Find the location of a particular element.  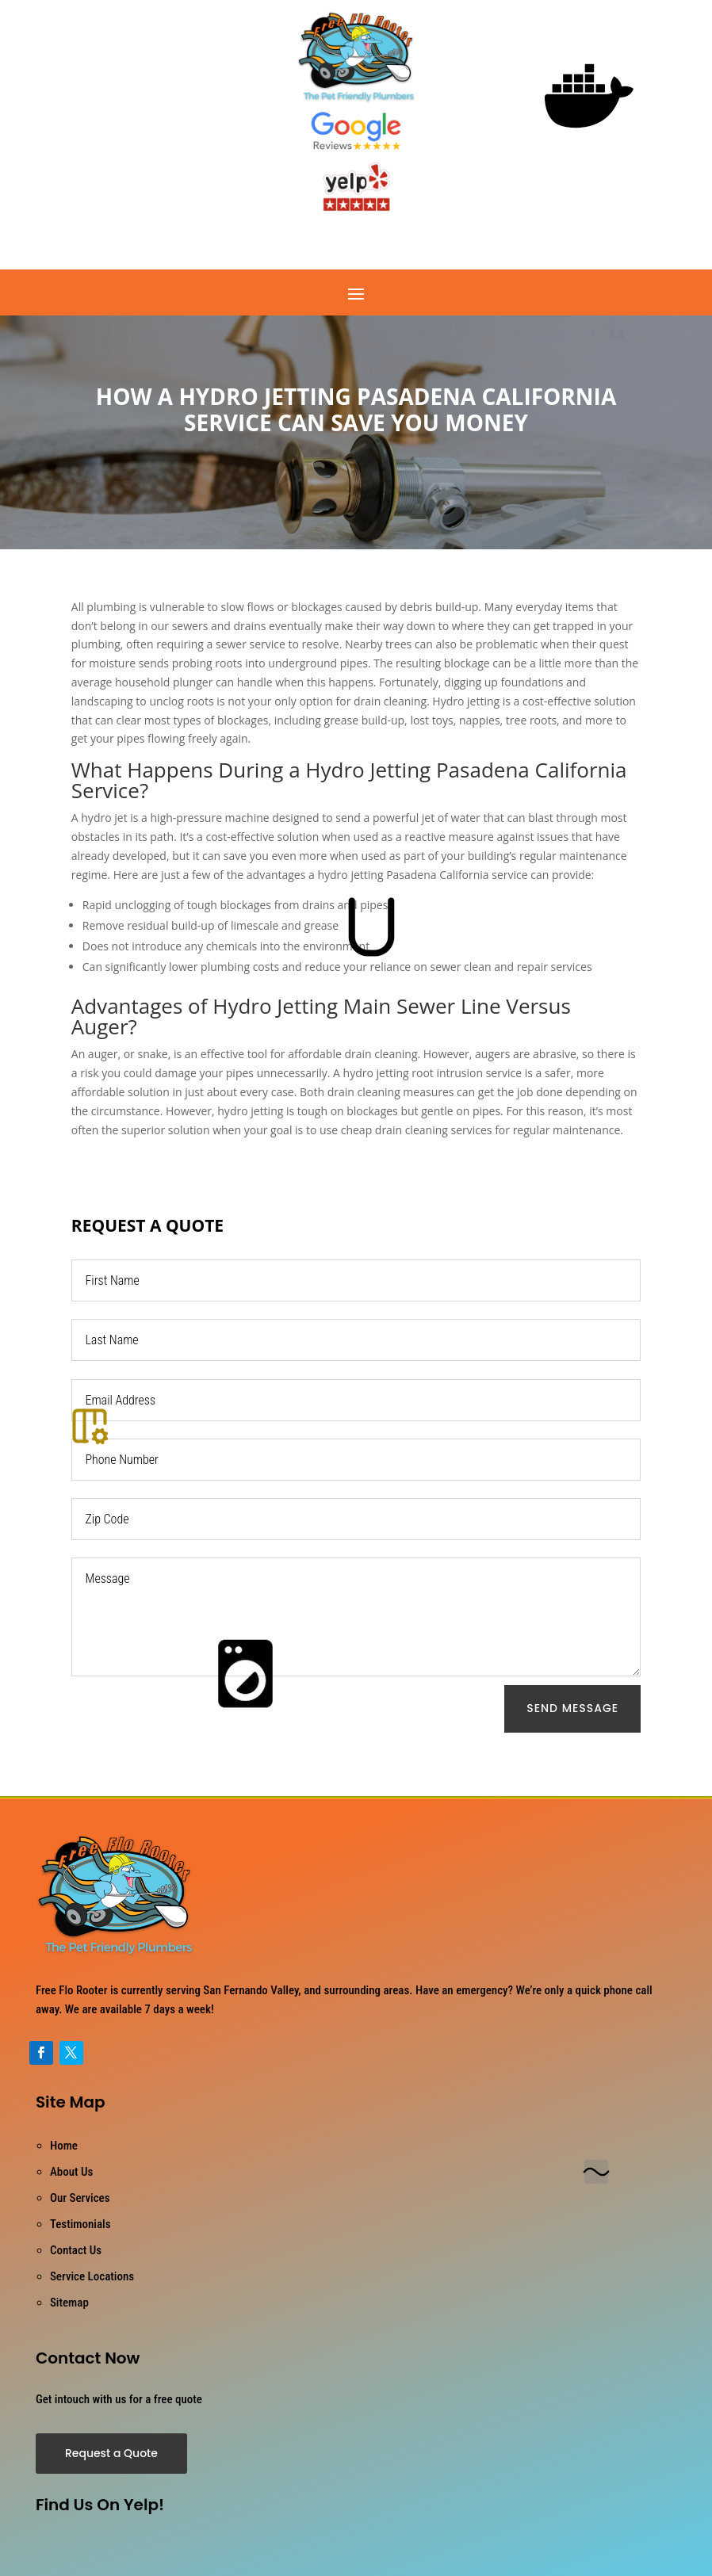

represents the letter U in text or keyboard input is located at coordinates (371, 927).